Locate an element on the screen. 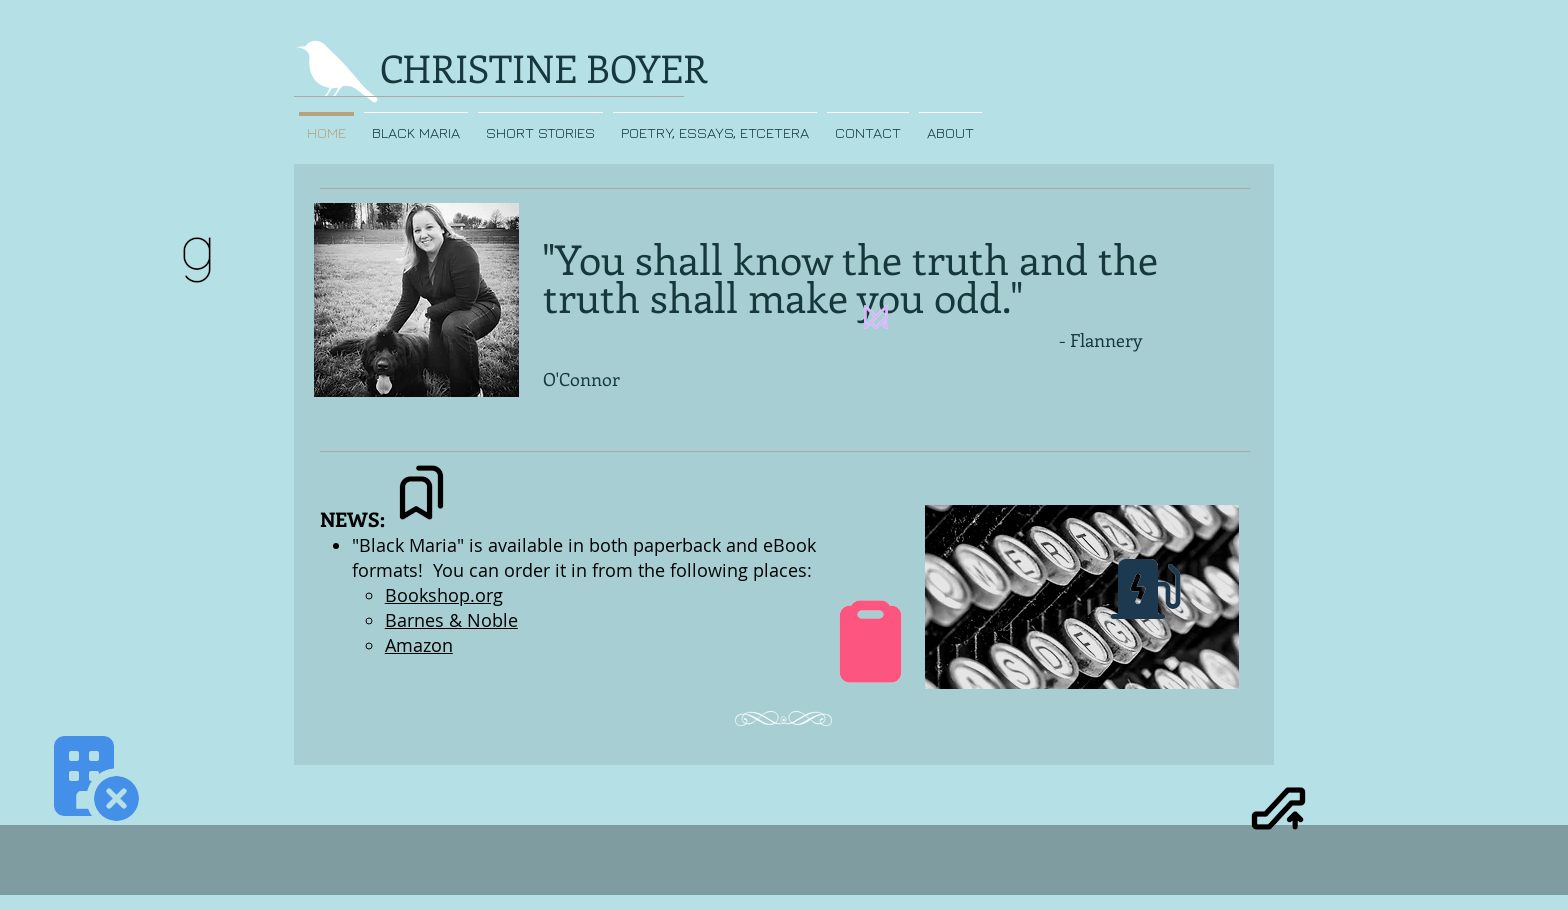 The height and width of the screenshot is (910, 1568). copy to clipboard is located at coordinates (870, 641).